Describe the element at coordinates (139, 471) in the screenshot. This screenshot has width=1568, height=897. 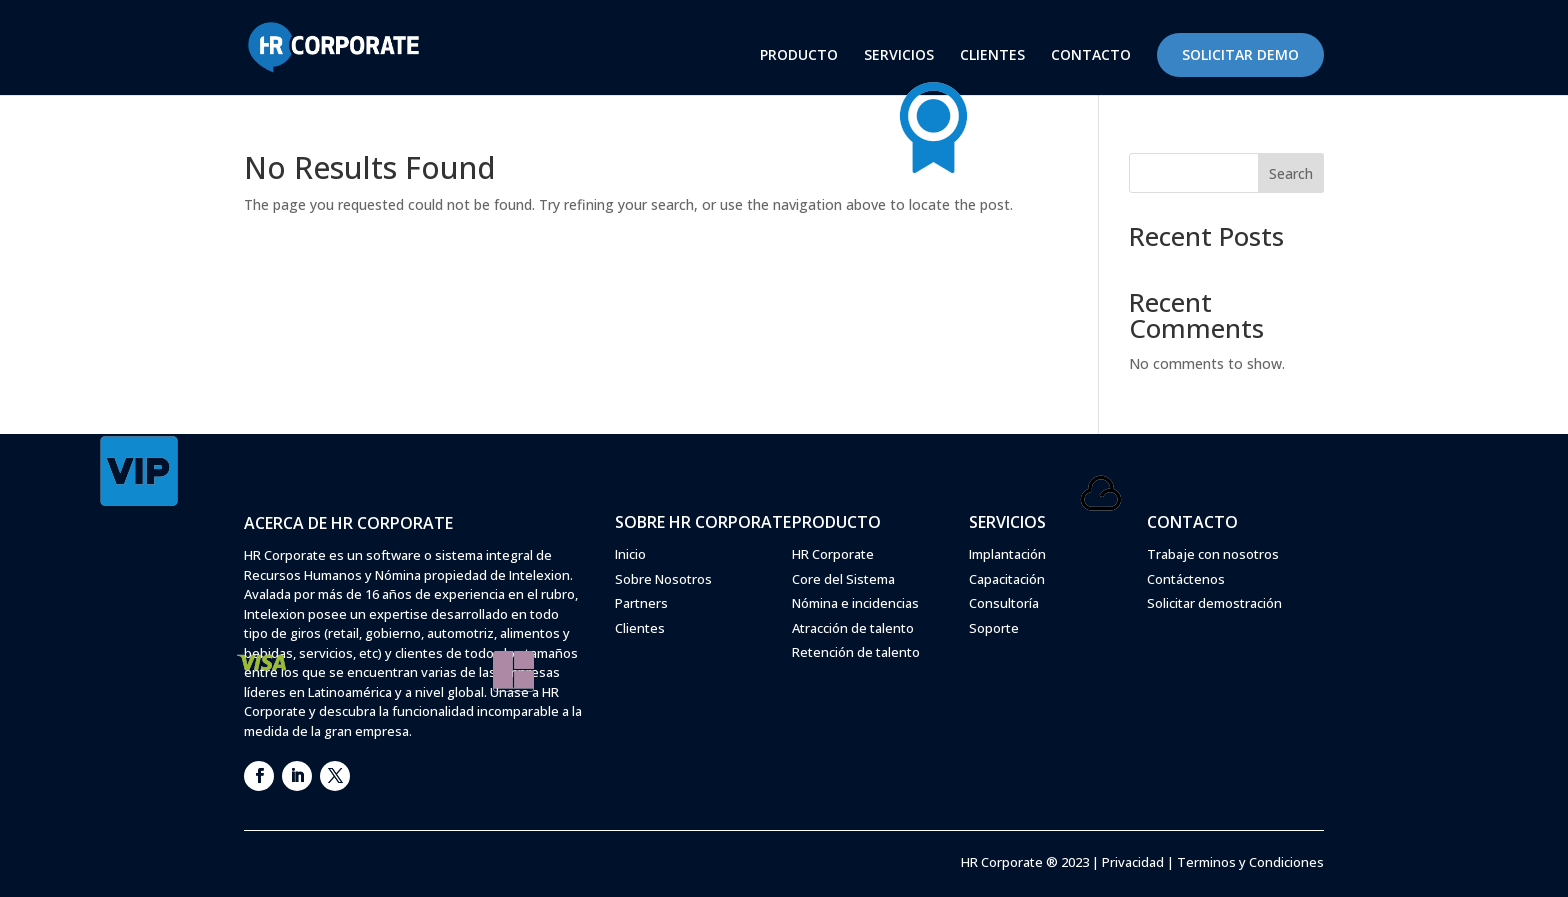
I see `indicates VIP or premium membership status` at that location.